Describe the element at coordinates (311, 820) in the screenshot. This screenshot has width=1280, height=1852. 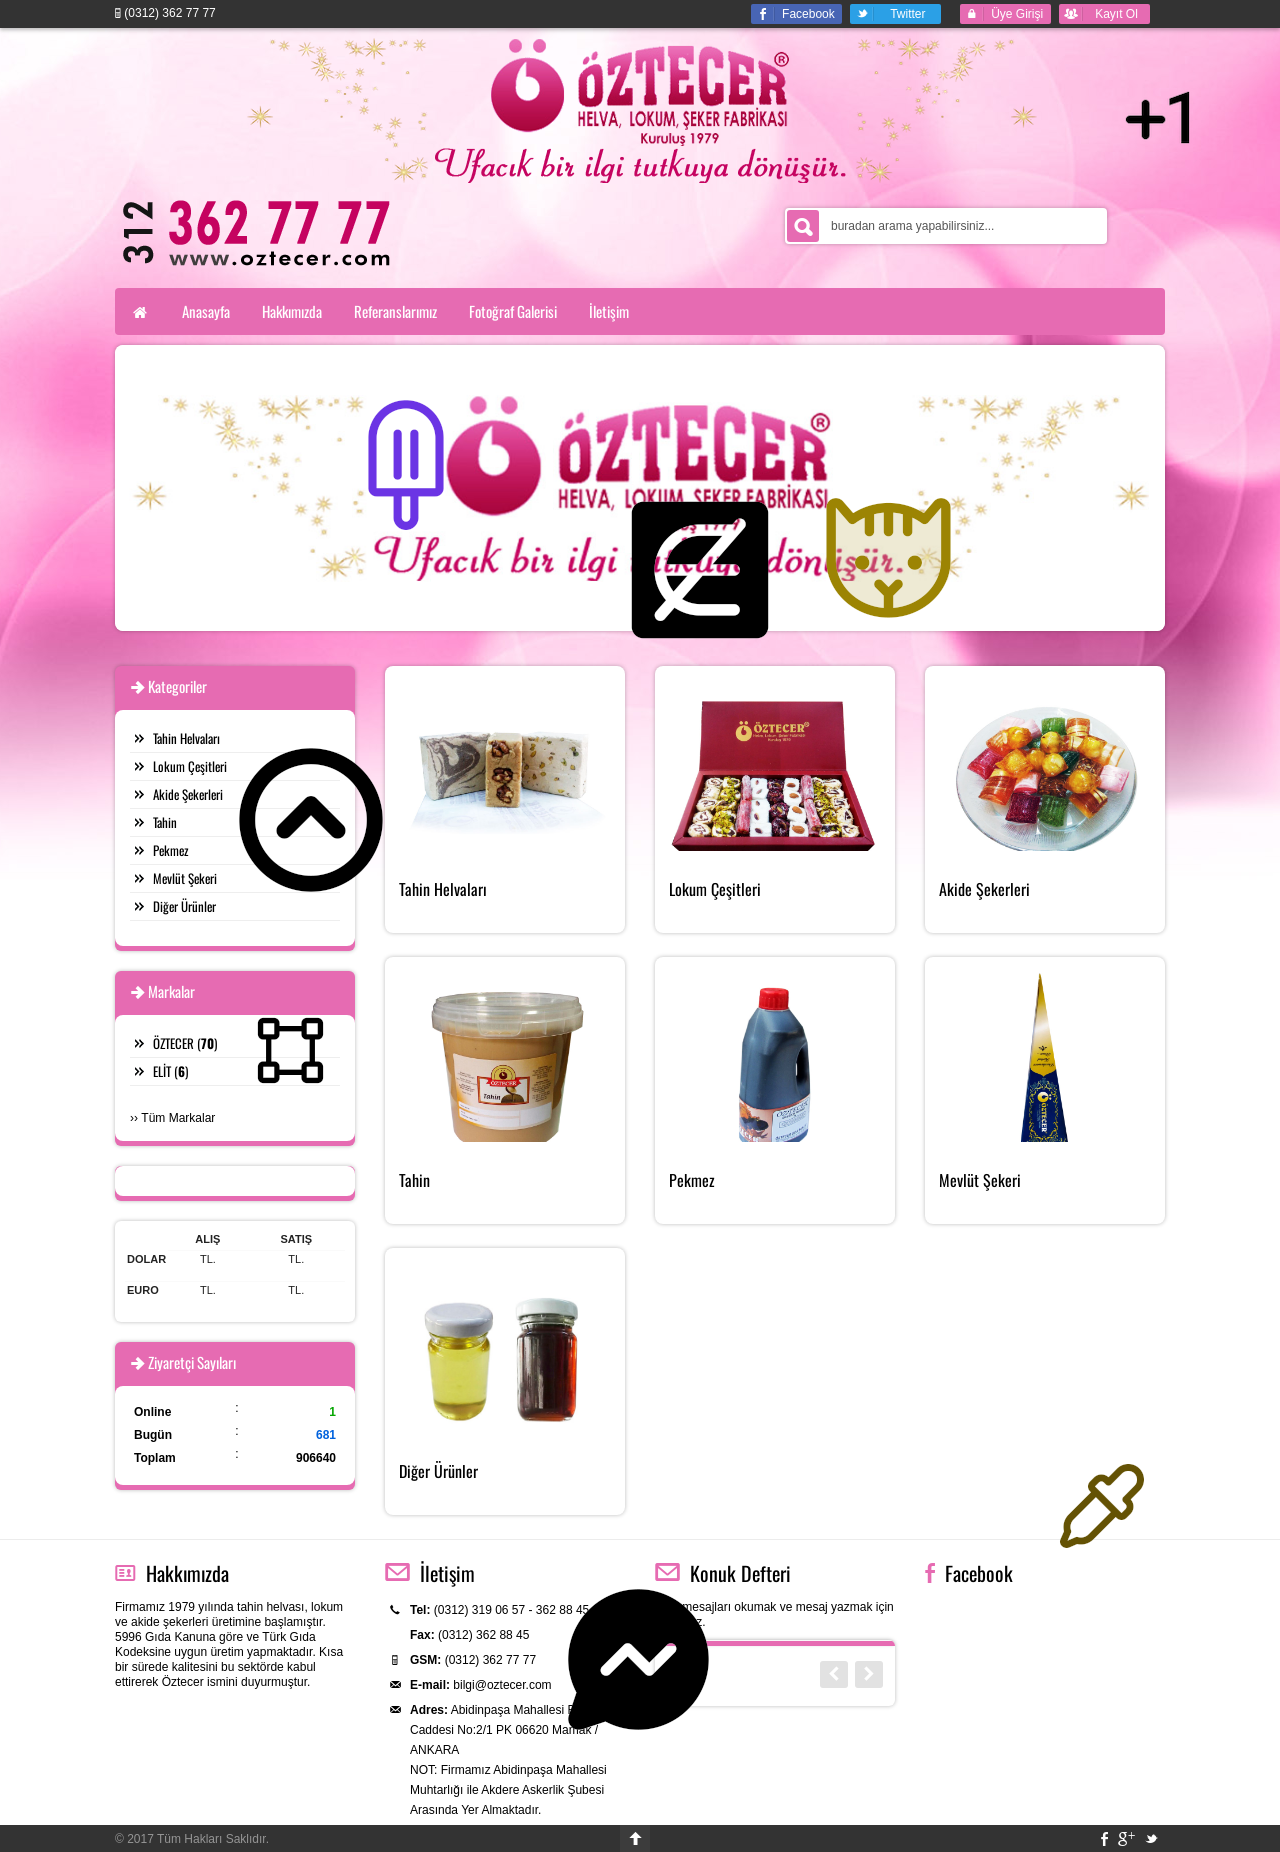
I see `scroll to top of page` at that location.